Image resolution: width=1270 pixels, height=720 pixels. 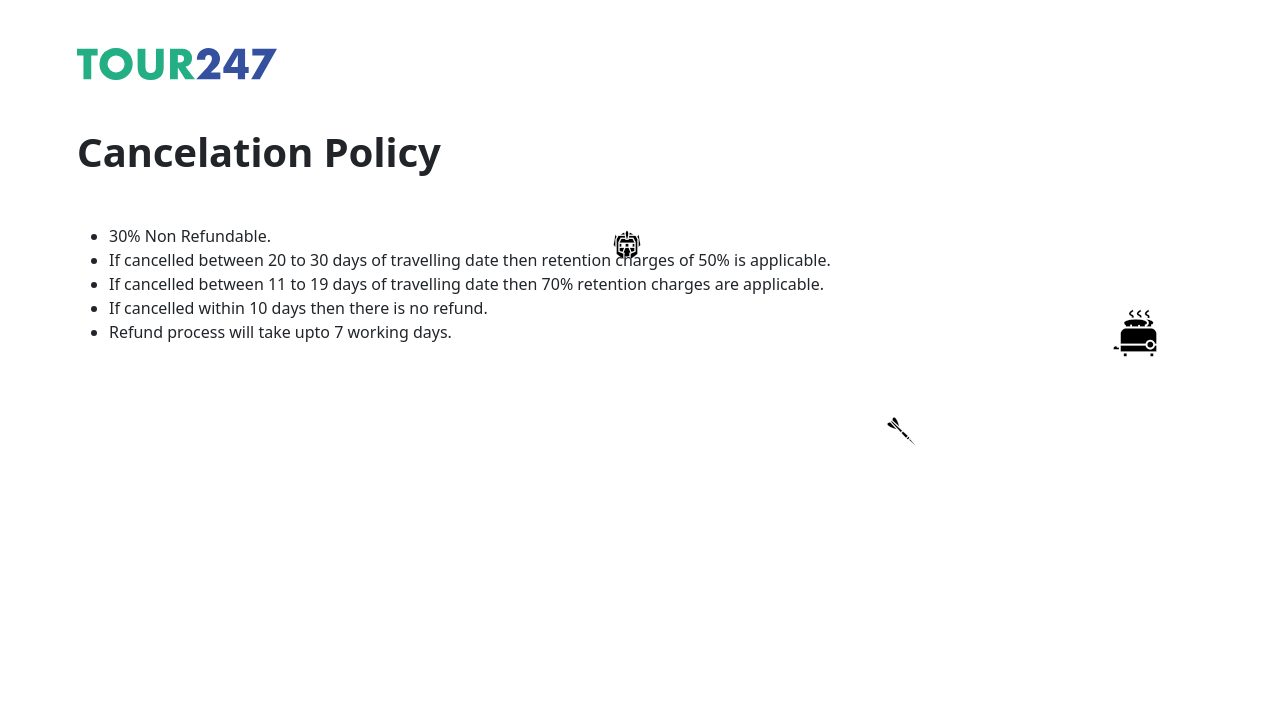 What do you see at coordinates (1135, 333) in the screenshot?
I see `kitchen appliance or cooking-related feature` at bounding box center [1135, 333].